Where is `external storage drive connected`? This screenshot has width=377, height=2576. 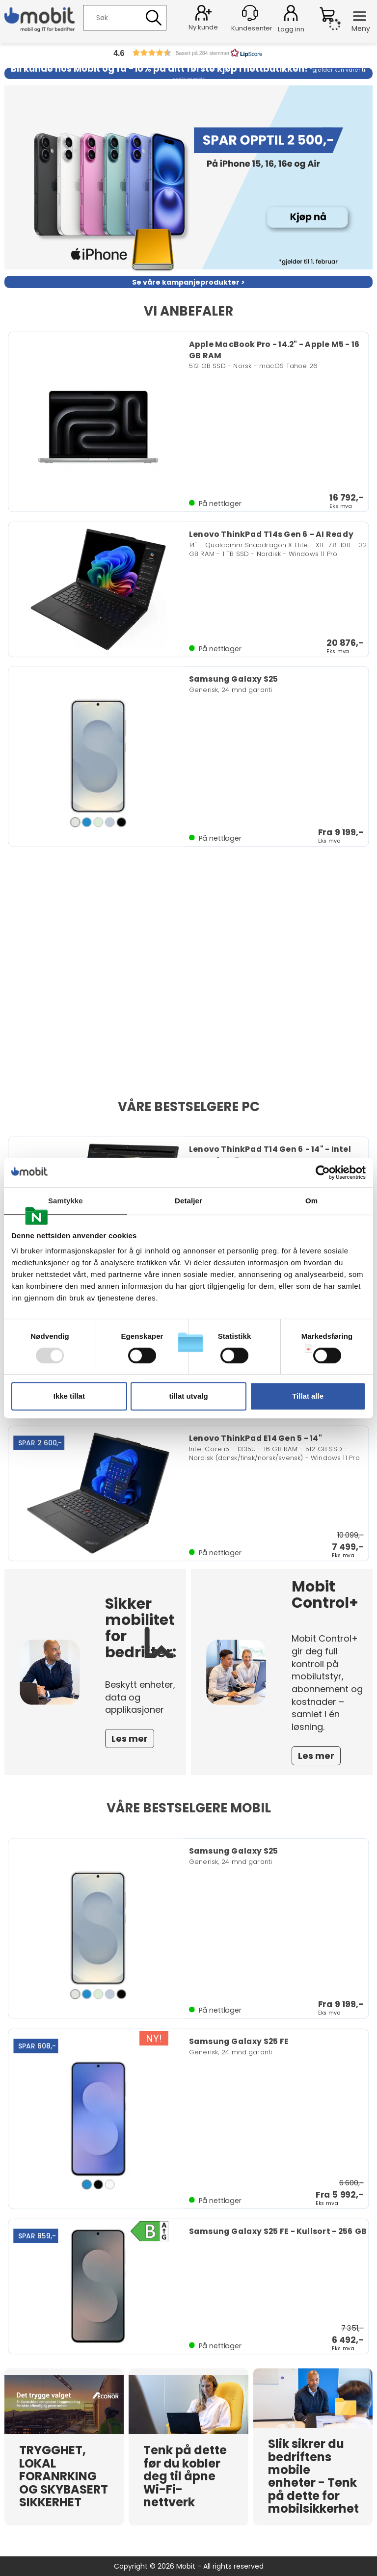
external storage drive connected is located at coordinates (153, 249).